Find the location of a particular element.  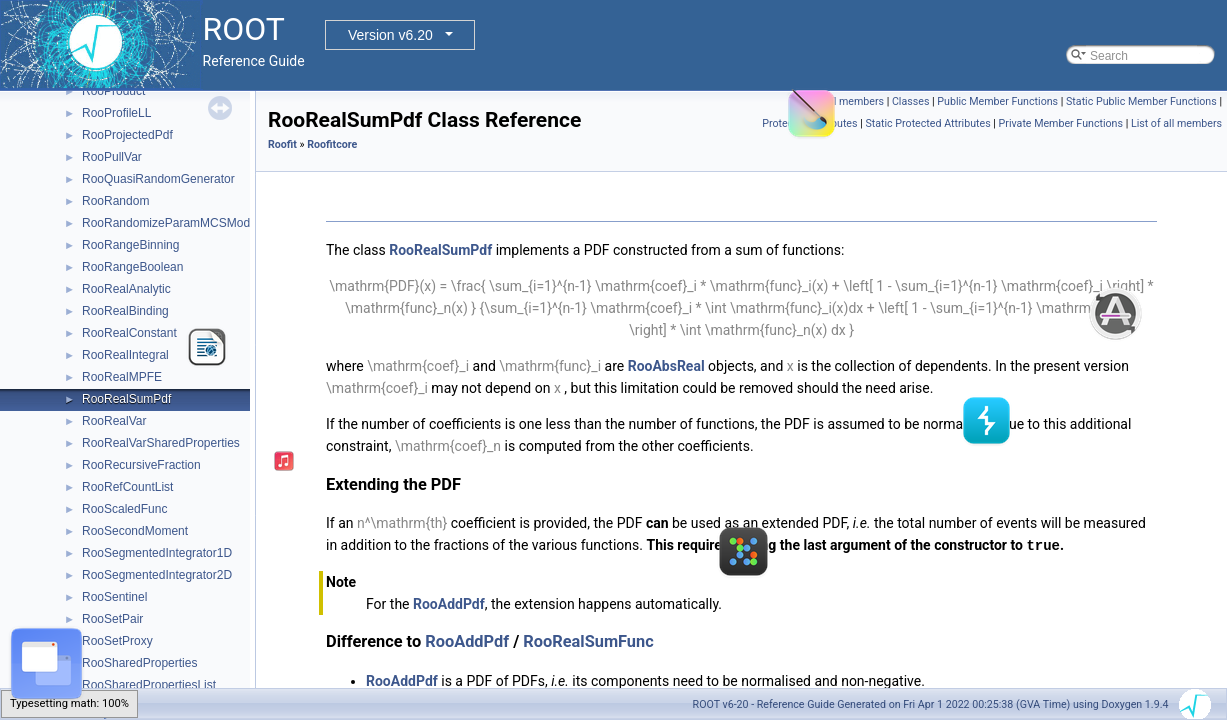

open the software update manager is located at coordinates (1115, 313).